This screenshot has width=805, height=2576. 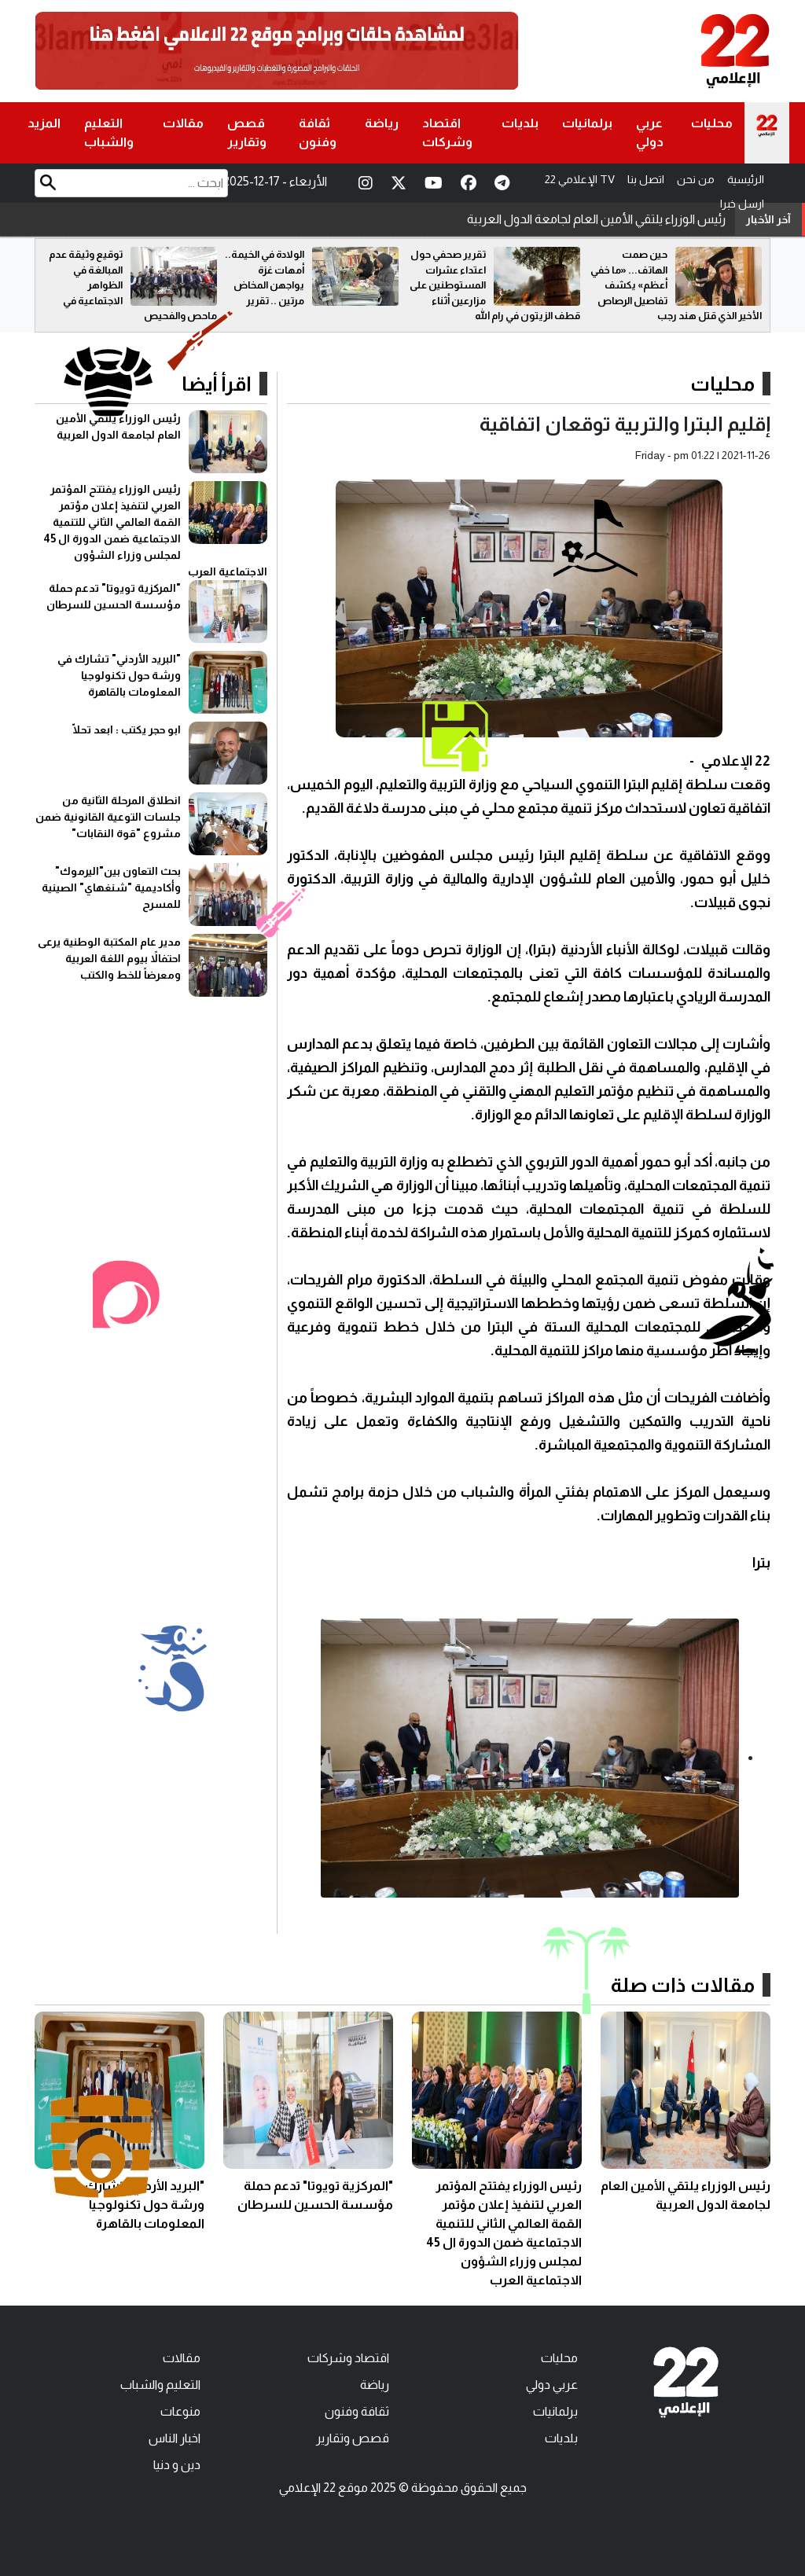 What do you see at coordinates (281, 913) in the screenshot?
I see `access music or audio settings` at bounding box center [281, 913].